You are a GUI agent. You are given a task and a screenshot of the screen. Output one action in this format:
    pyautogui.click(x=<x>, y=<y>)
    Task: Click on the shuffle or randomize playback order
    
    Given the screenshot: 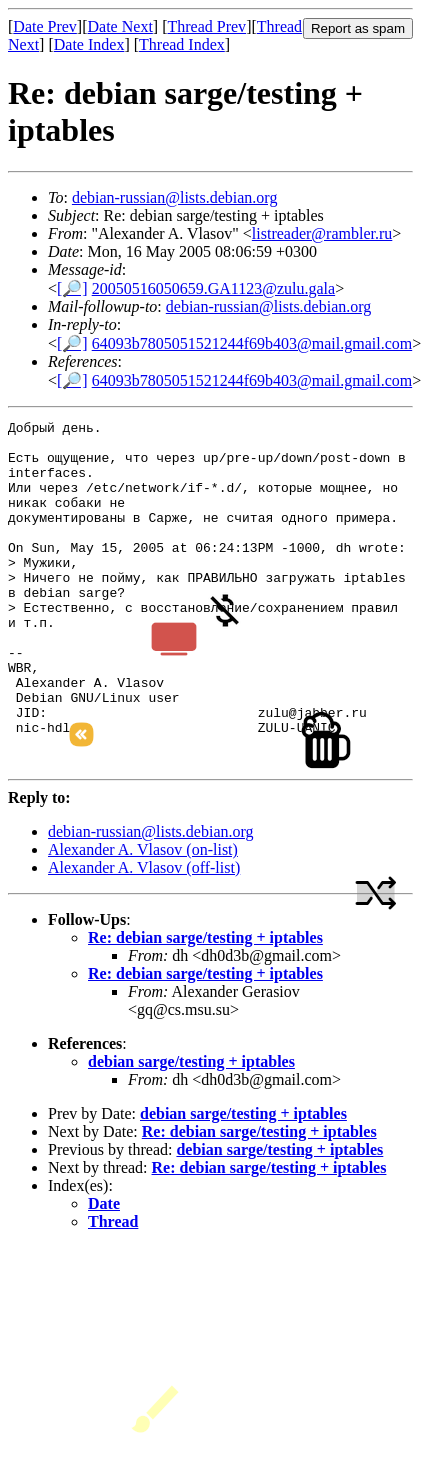 What is the action you would take?
    pyautogui.click(x=375, y=893)
    